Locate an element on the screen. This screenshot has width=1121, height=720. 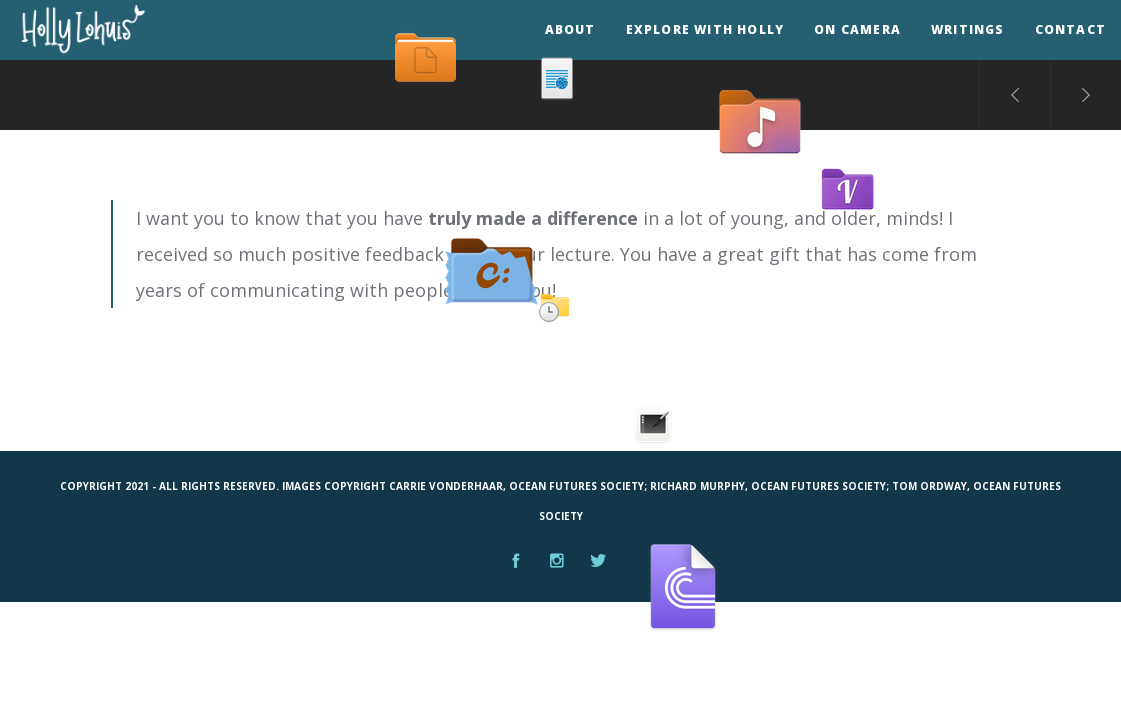
access recently opened files and folders is located at coordinates (555, 306).